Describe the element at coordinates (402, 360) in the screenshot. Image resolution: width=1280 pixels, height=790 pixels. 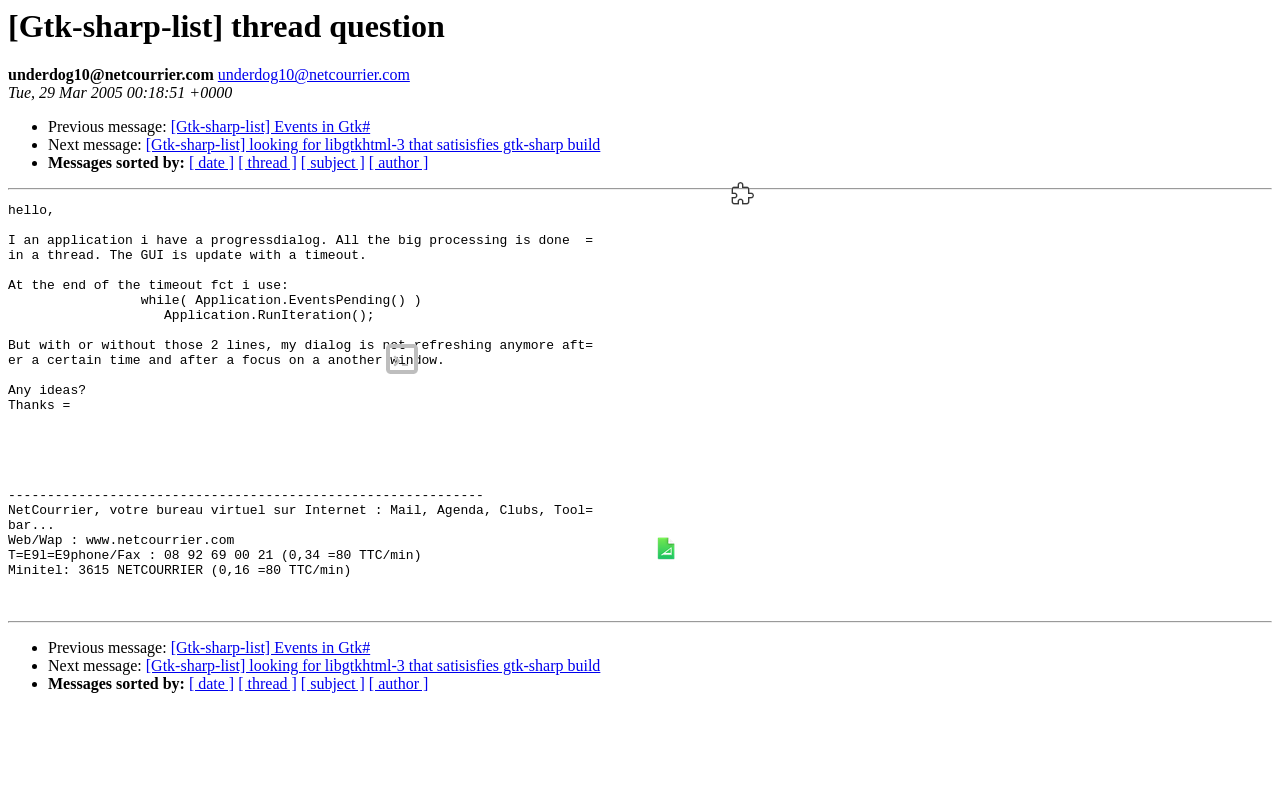
I see `open the terminal application` at that location.